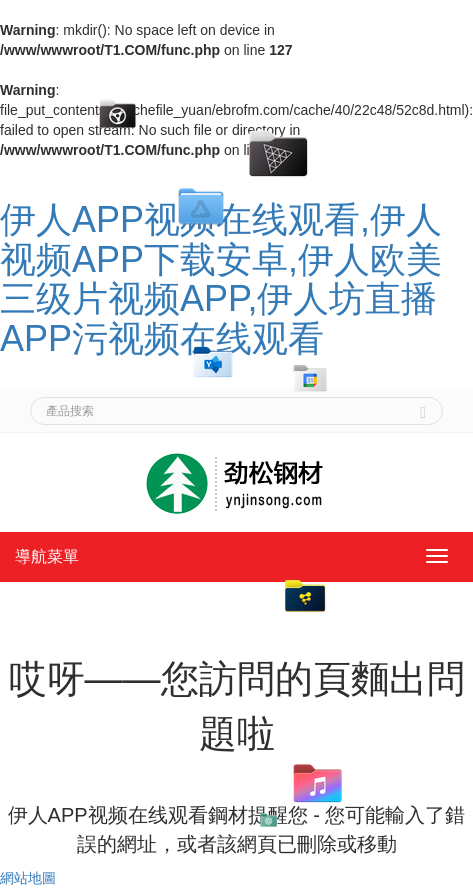  I want to click on open blackmagic fusion project files folder, so click(305, 597).